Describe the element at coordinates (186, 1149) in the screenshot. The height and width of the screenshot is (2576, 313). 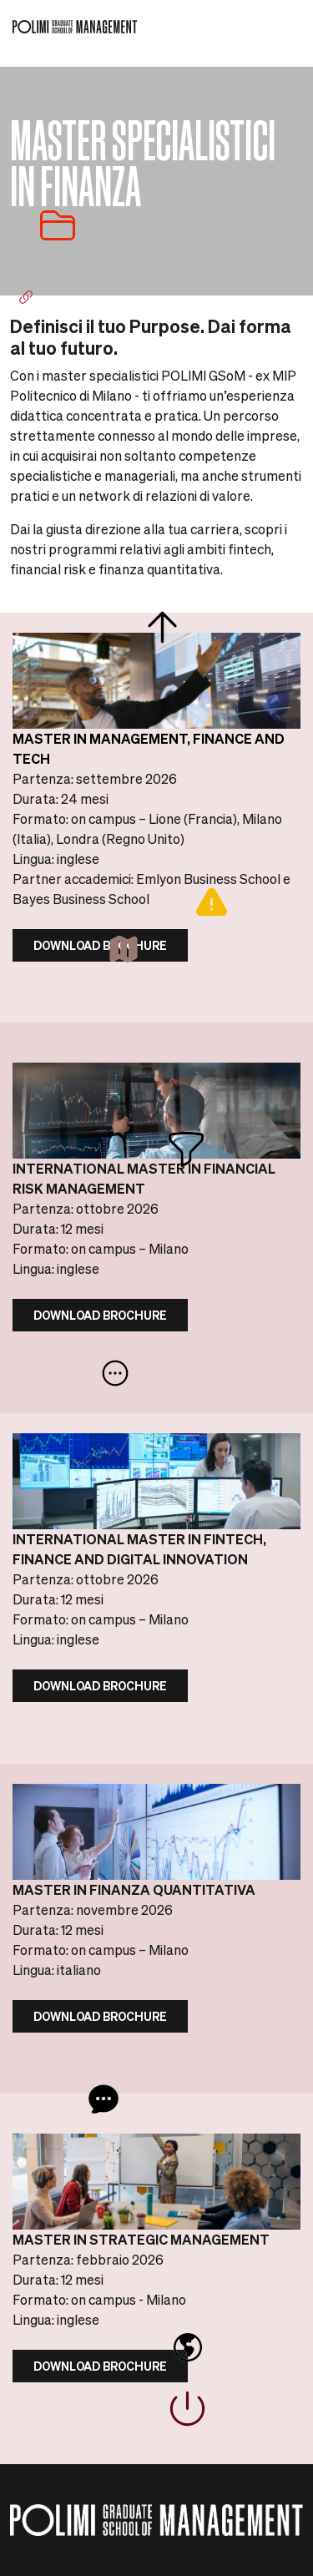
I see `filter or sort content` at that location.